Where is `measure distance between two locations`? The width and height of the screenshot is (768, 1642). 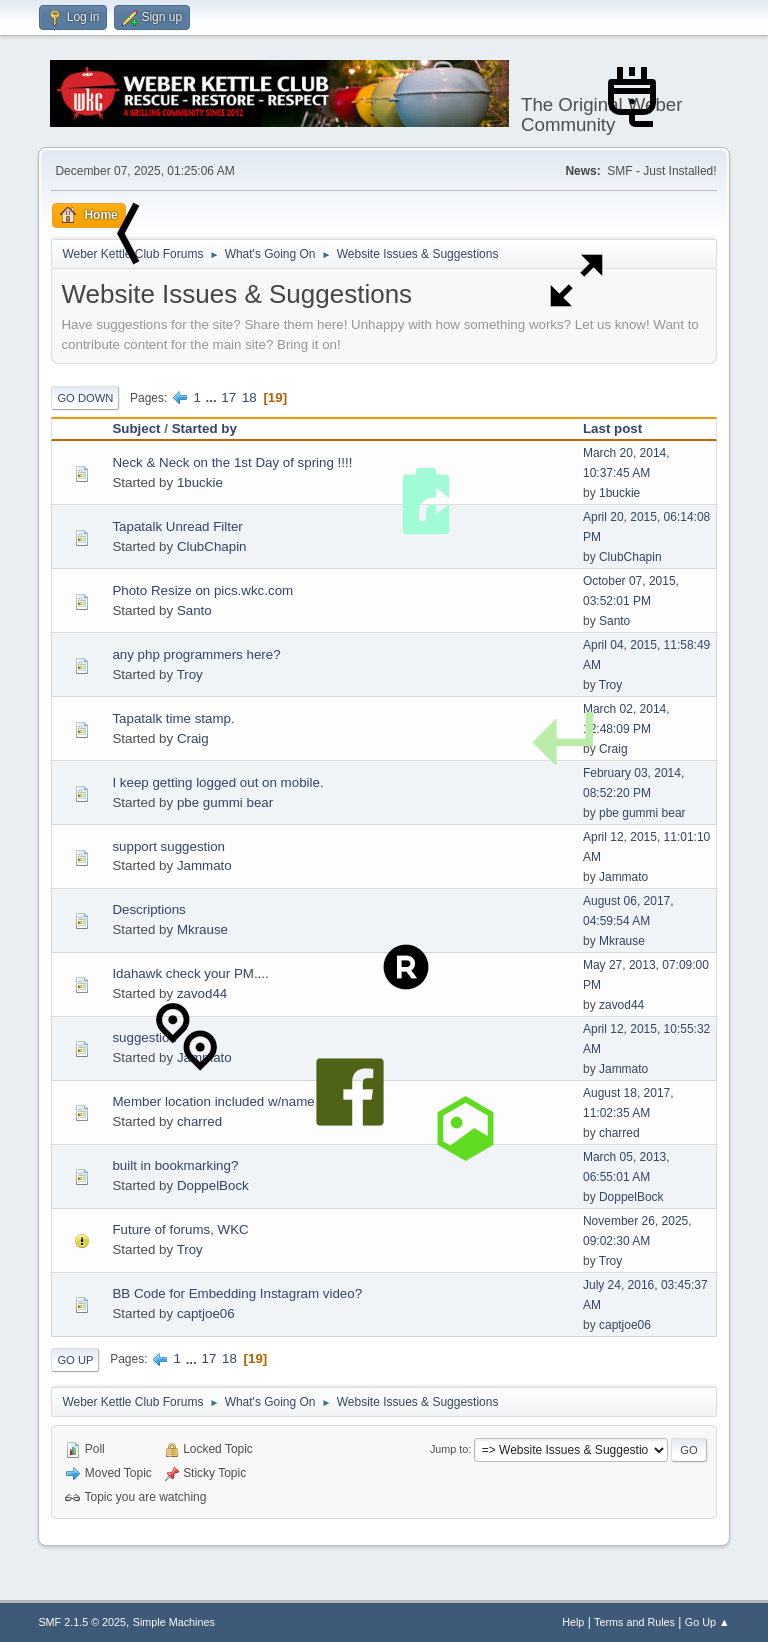 measure distance between two locations is located at coordinates (186, 1036).